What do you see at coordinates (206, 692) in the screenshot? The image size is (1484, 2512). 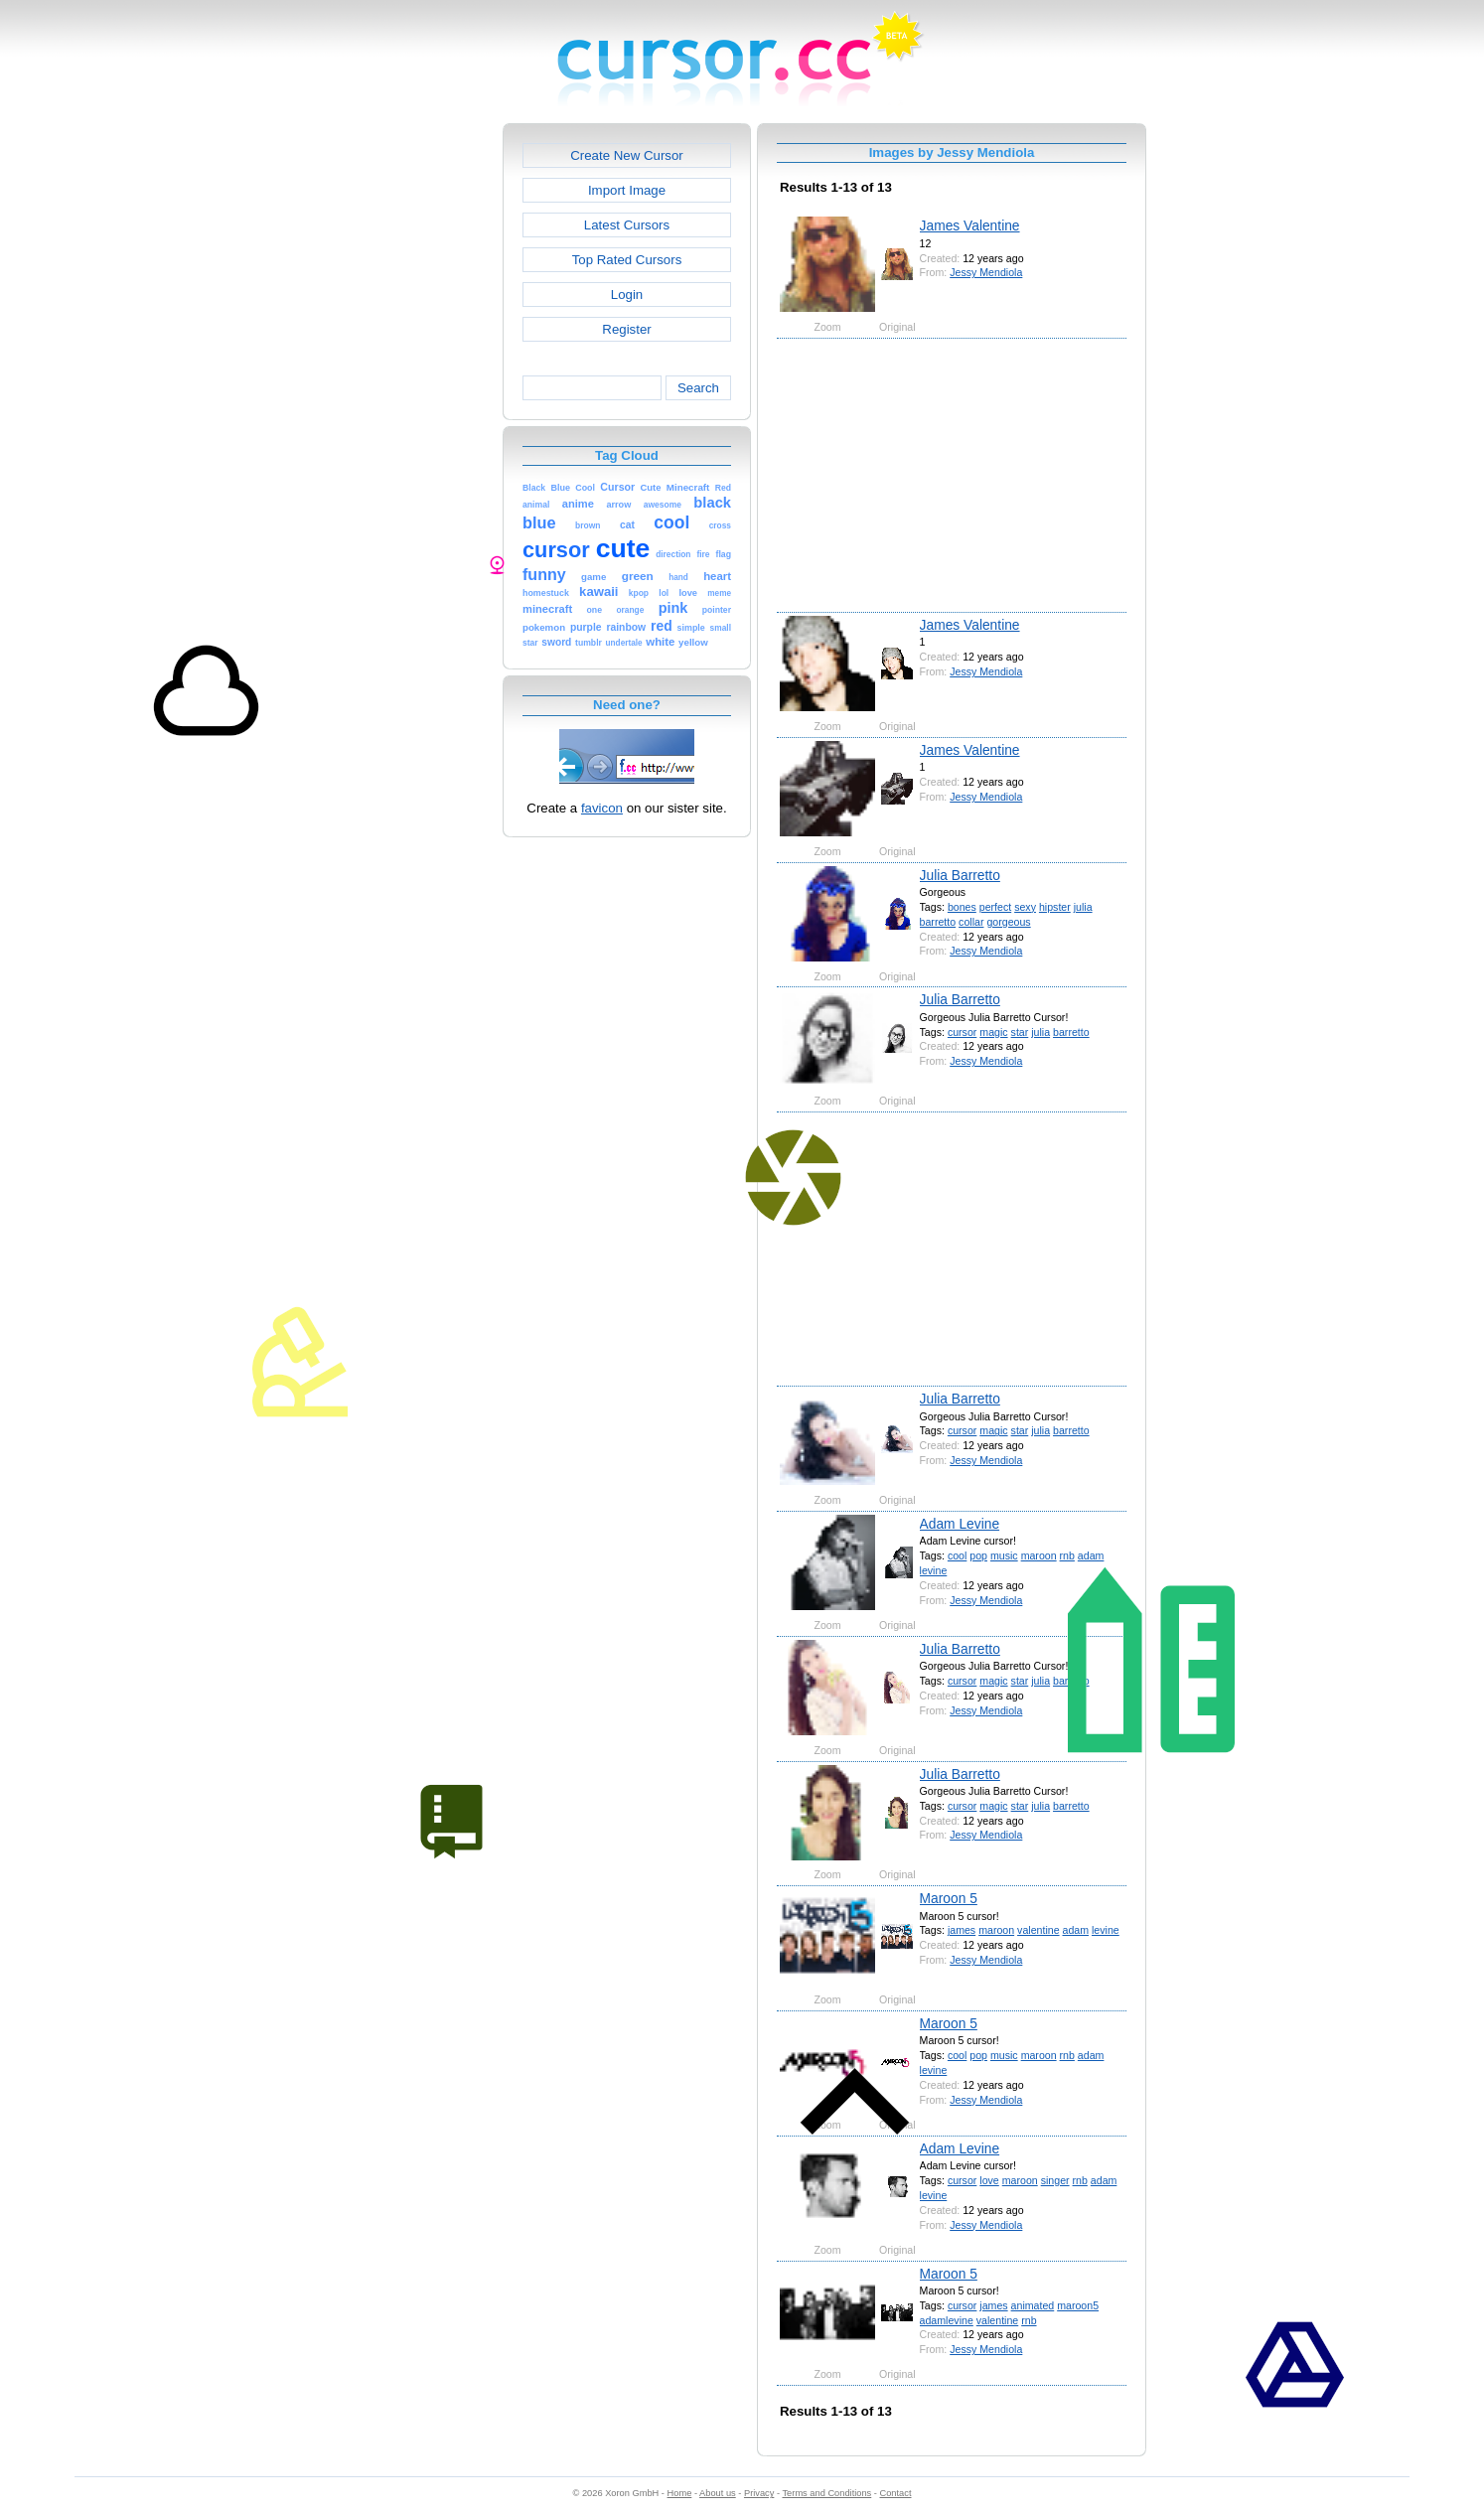 I see `indicates cloudy weather conditions` at bounding box center [206, 692].